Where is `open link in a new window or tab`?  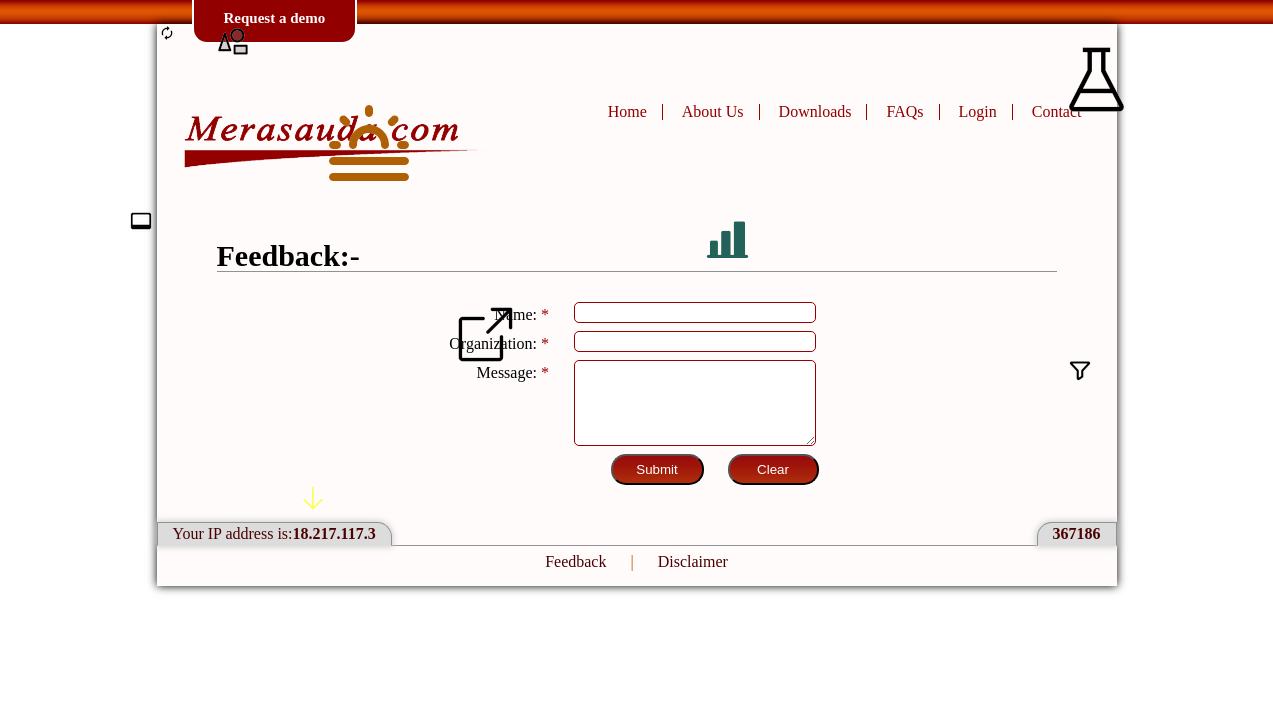 open link in a new window or tab is located at coordinates (485, 334).